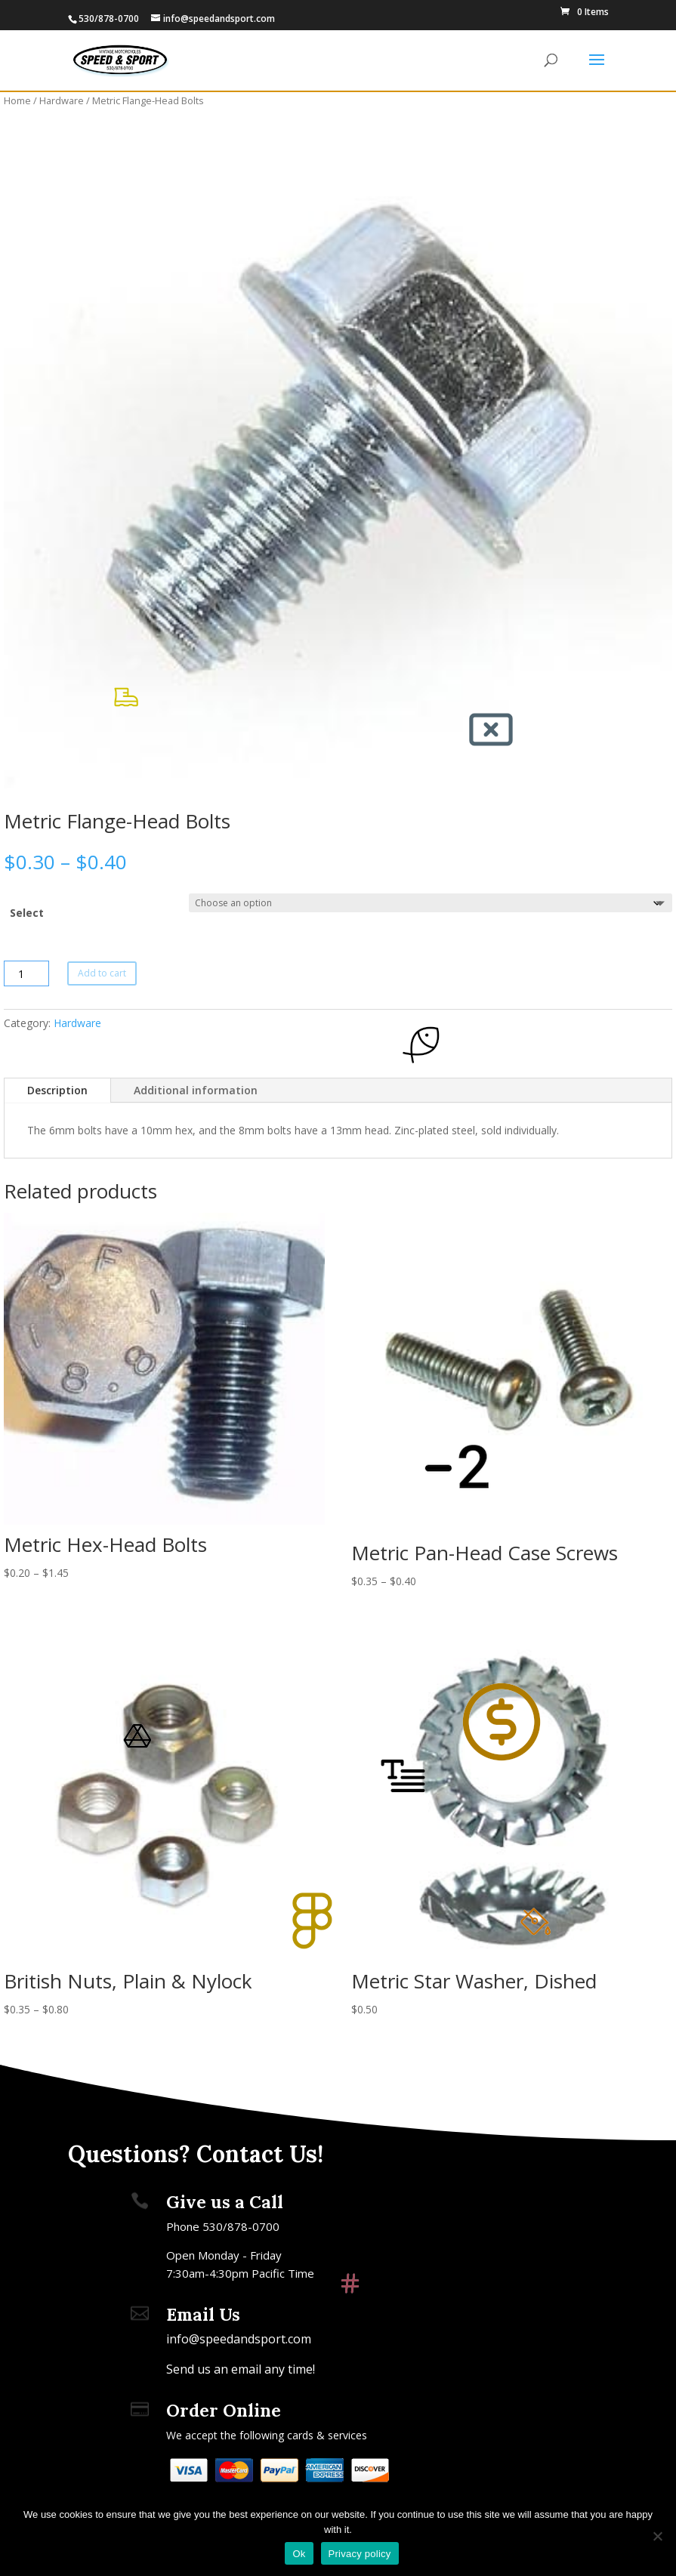 The height and width of the screenshot is (2576, 676). Describe the element at coordinates (491, 730) in the screenshot. I see `close or dismiss a window` at that location.